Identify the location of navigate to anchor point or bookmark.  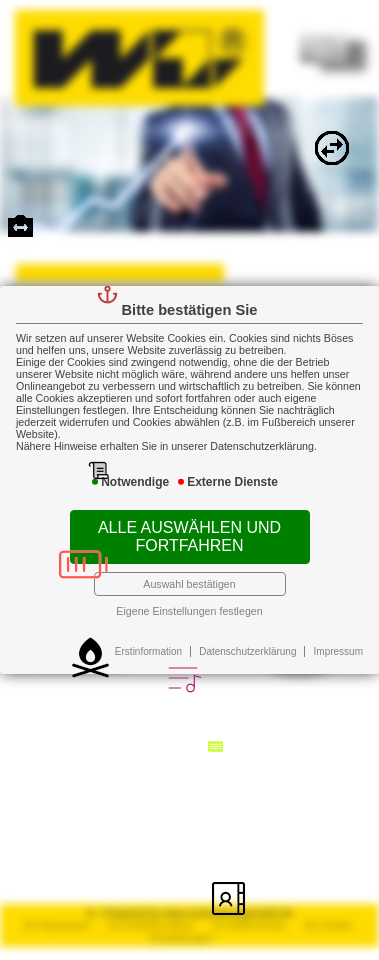
(107, 294).